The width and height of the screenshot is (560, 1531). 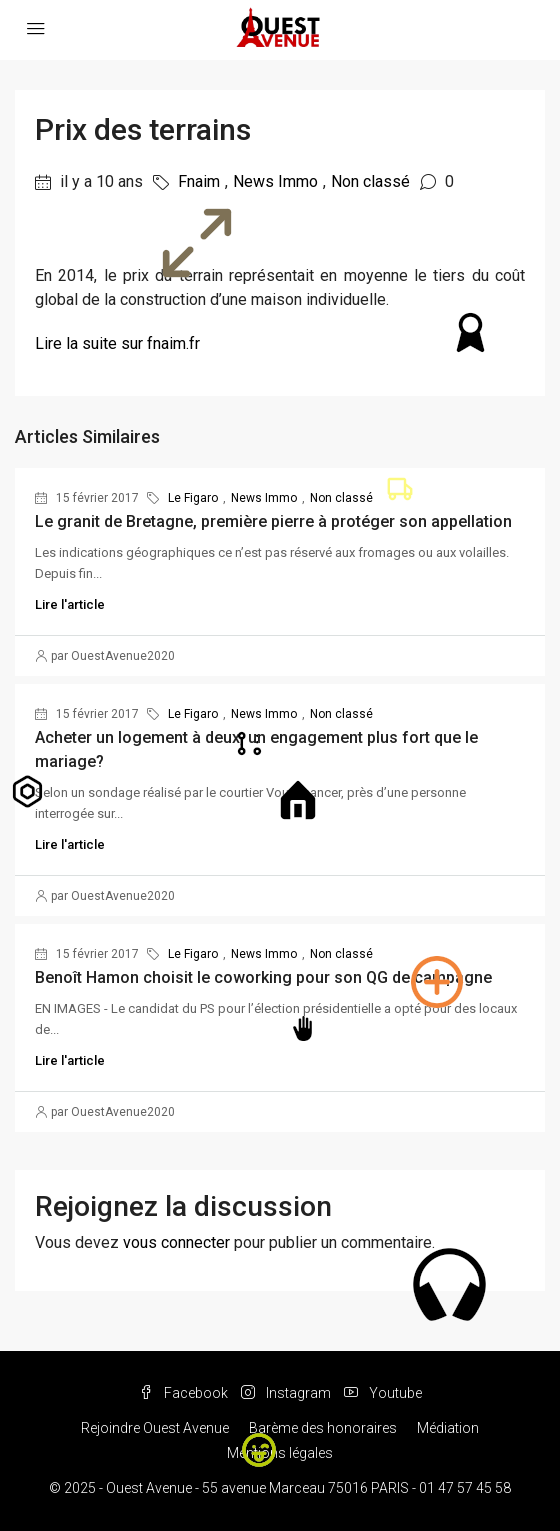 I want to click on view achievements or awards, so click(x=470, y=332).